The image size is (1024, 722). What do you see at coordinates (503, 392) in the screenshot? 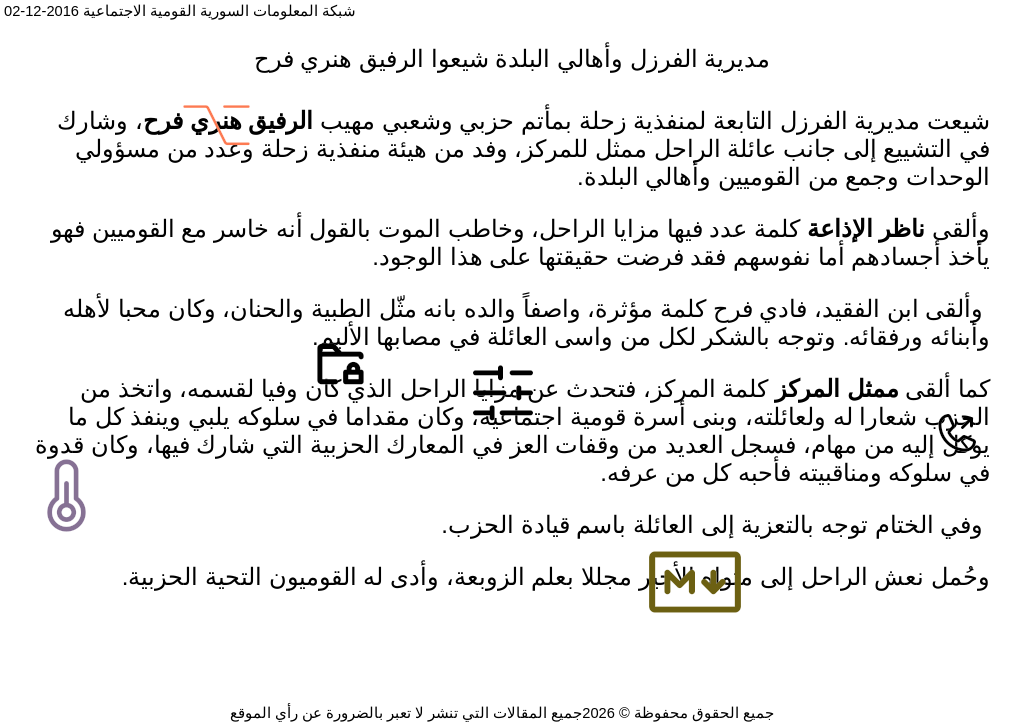
I see `adjust settings or preferences` at bounding box center [503, 392].